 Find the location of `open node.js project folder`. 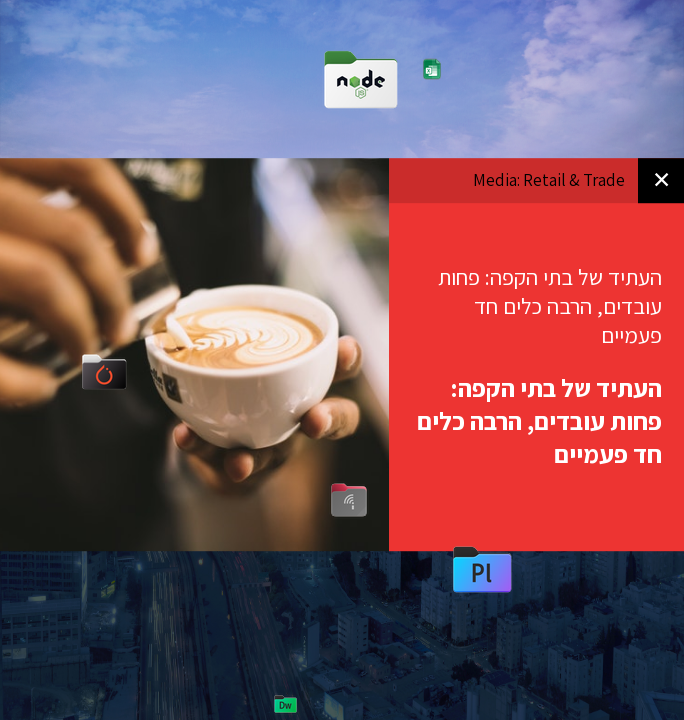

open node.js project folder is located at coordinates (360, 81).